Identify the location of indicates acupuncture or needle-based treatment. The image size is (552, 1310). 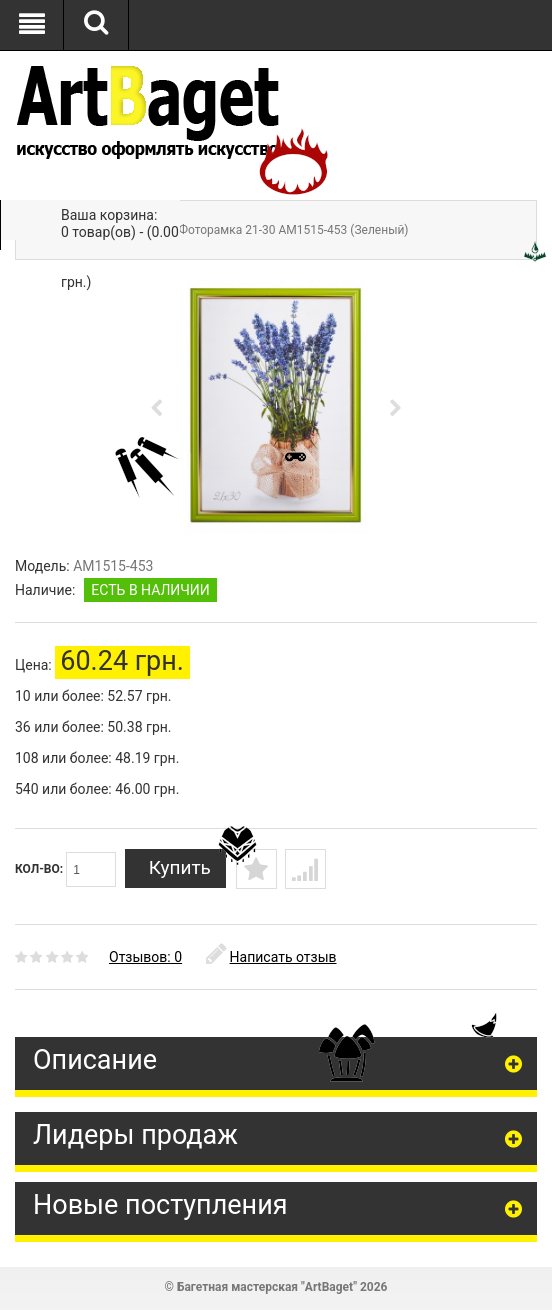
(146, 467).